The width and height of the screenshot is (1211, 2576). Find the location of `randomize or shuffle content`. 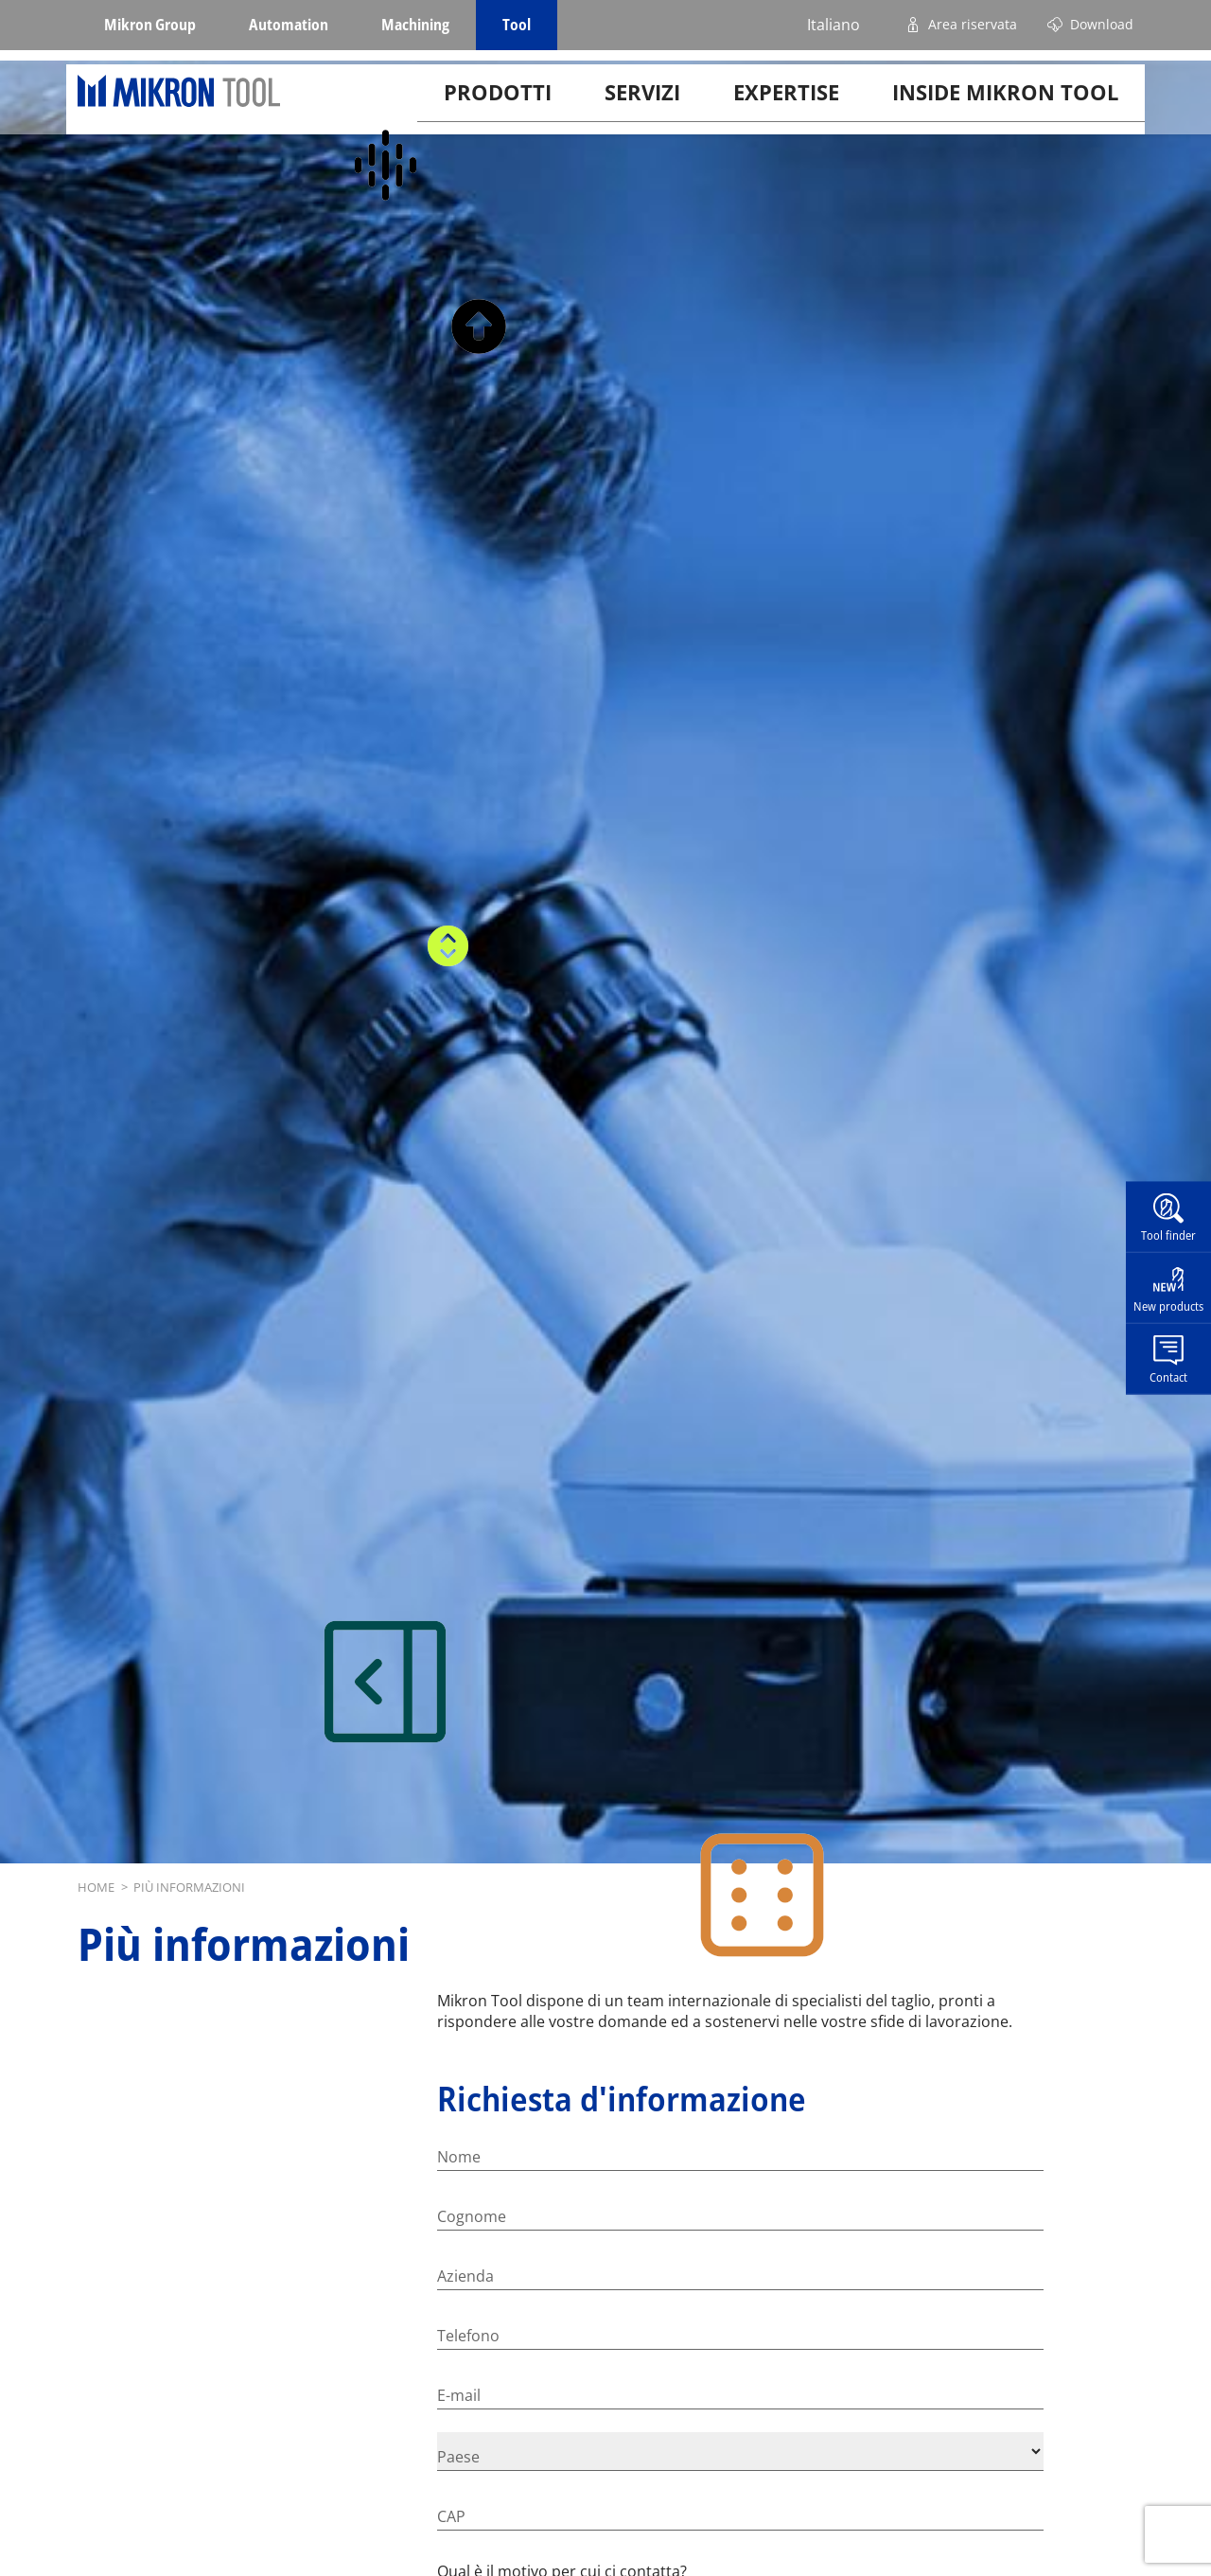

randomize or shuffle content is located at coordinates (762, 1895).